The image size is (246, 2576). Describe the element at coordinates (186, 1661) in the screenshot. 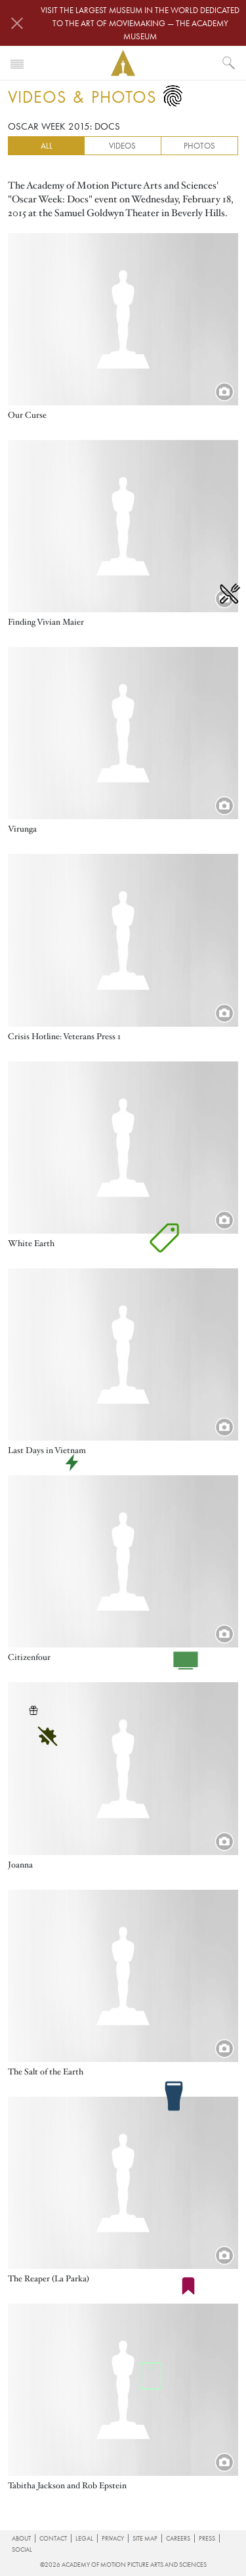

I see `access tv or video streaming features` at that location.